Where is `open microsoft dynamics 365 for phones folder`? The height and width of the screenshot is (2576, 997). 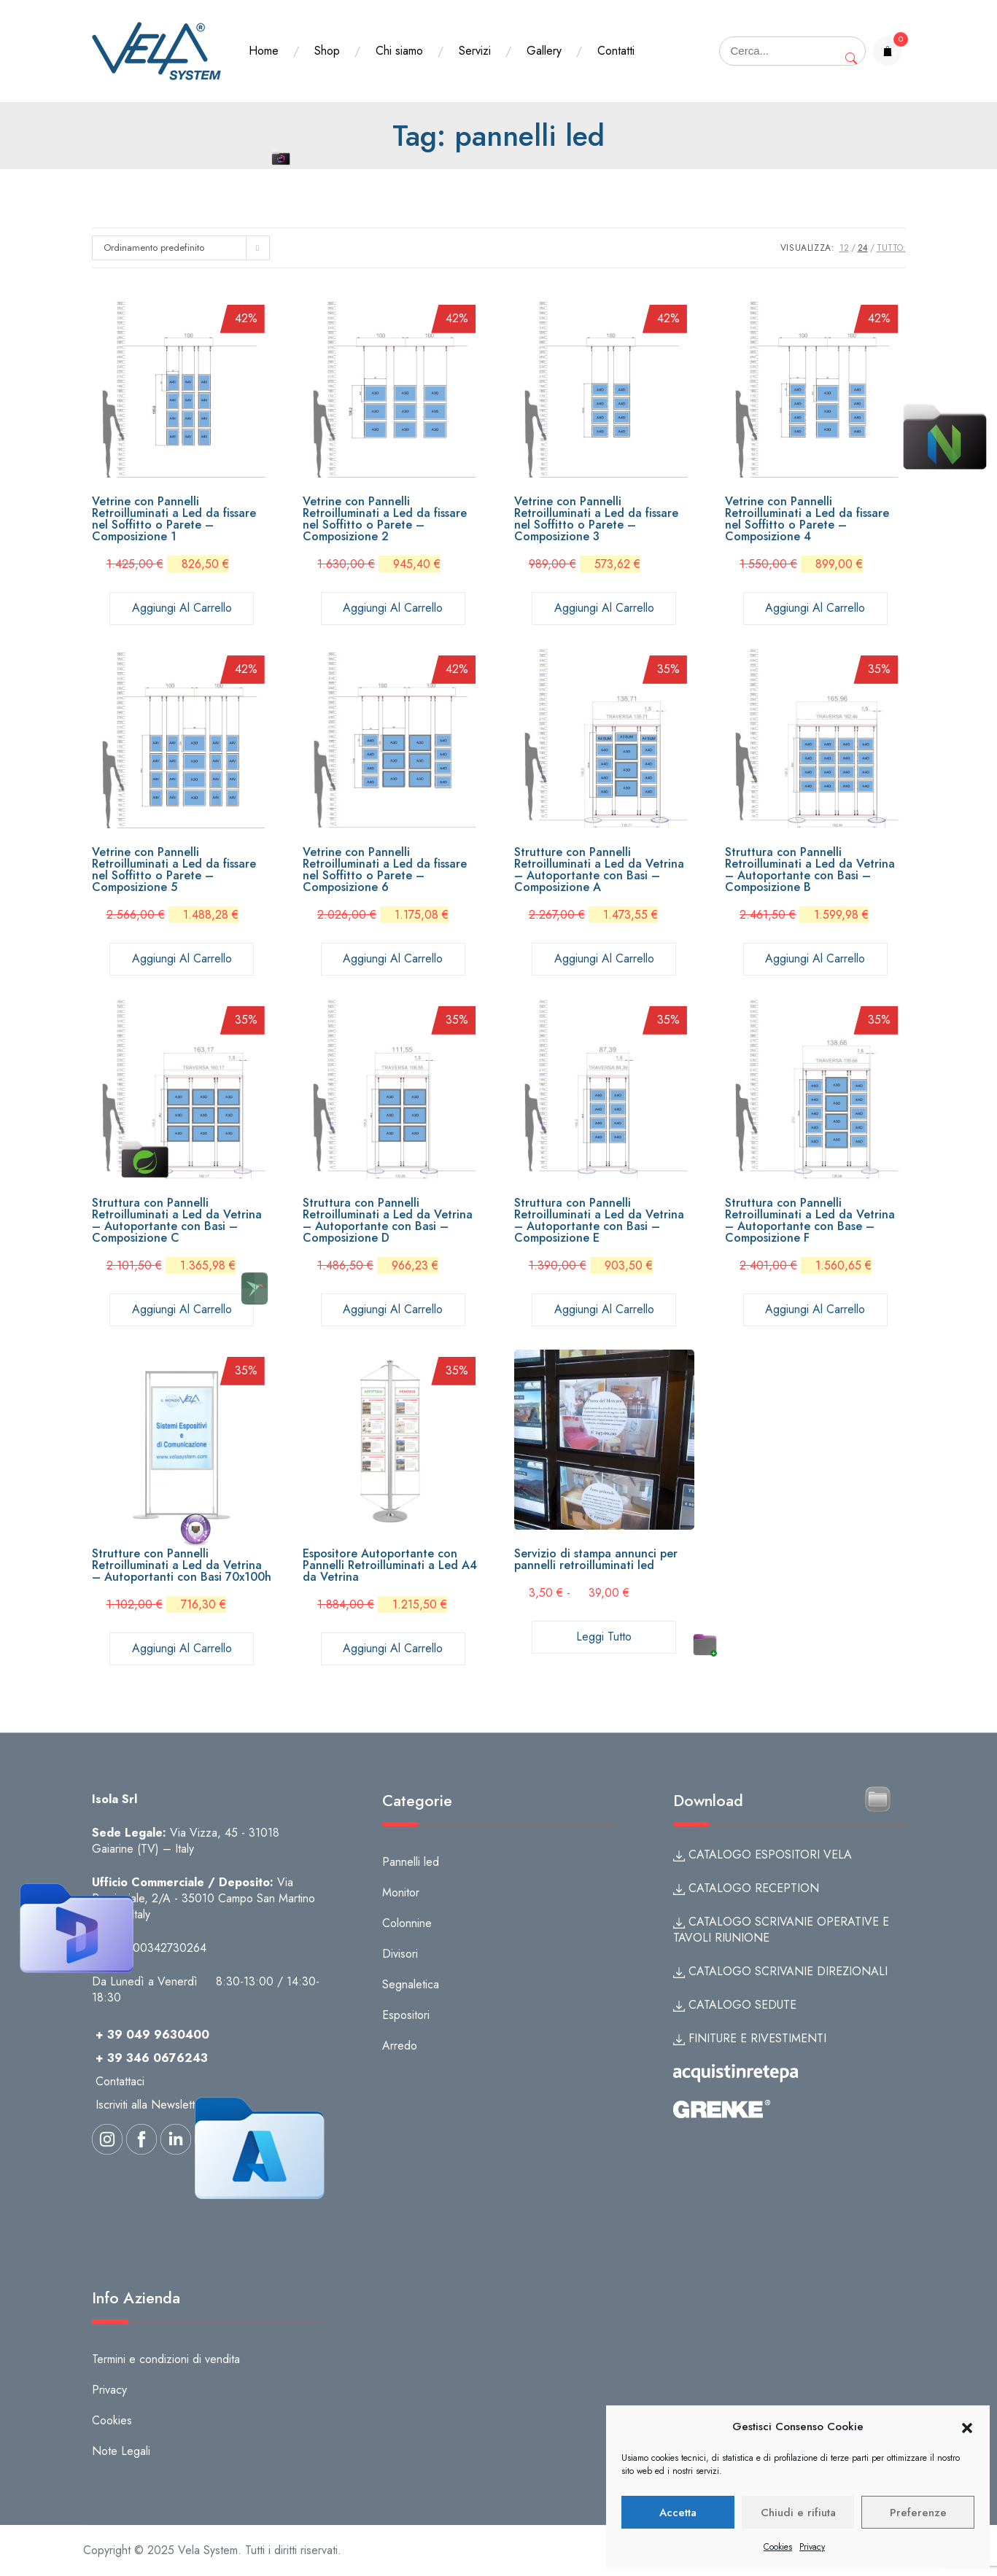 open microsoft dynamics 365 for phones folder is located at coordinates (76, 1931).